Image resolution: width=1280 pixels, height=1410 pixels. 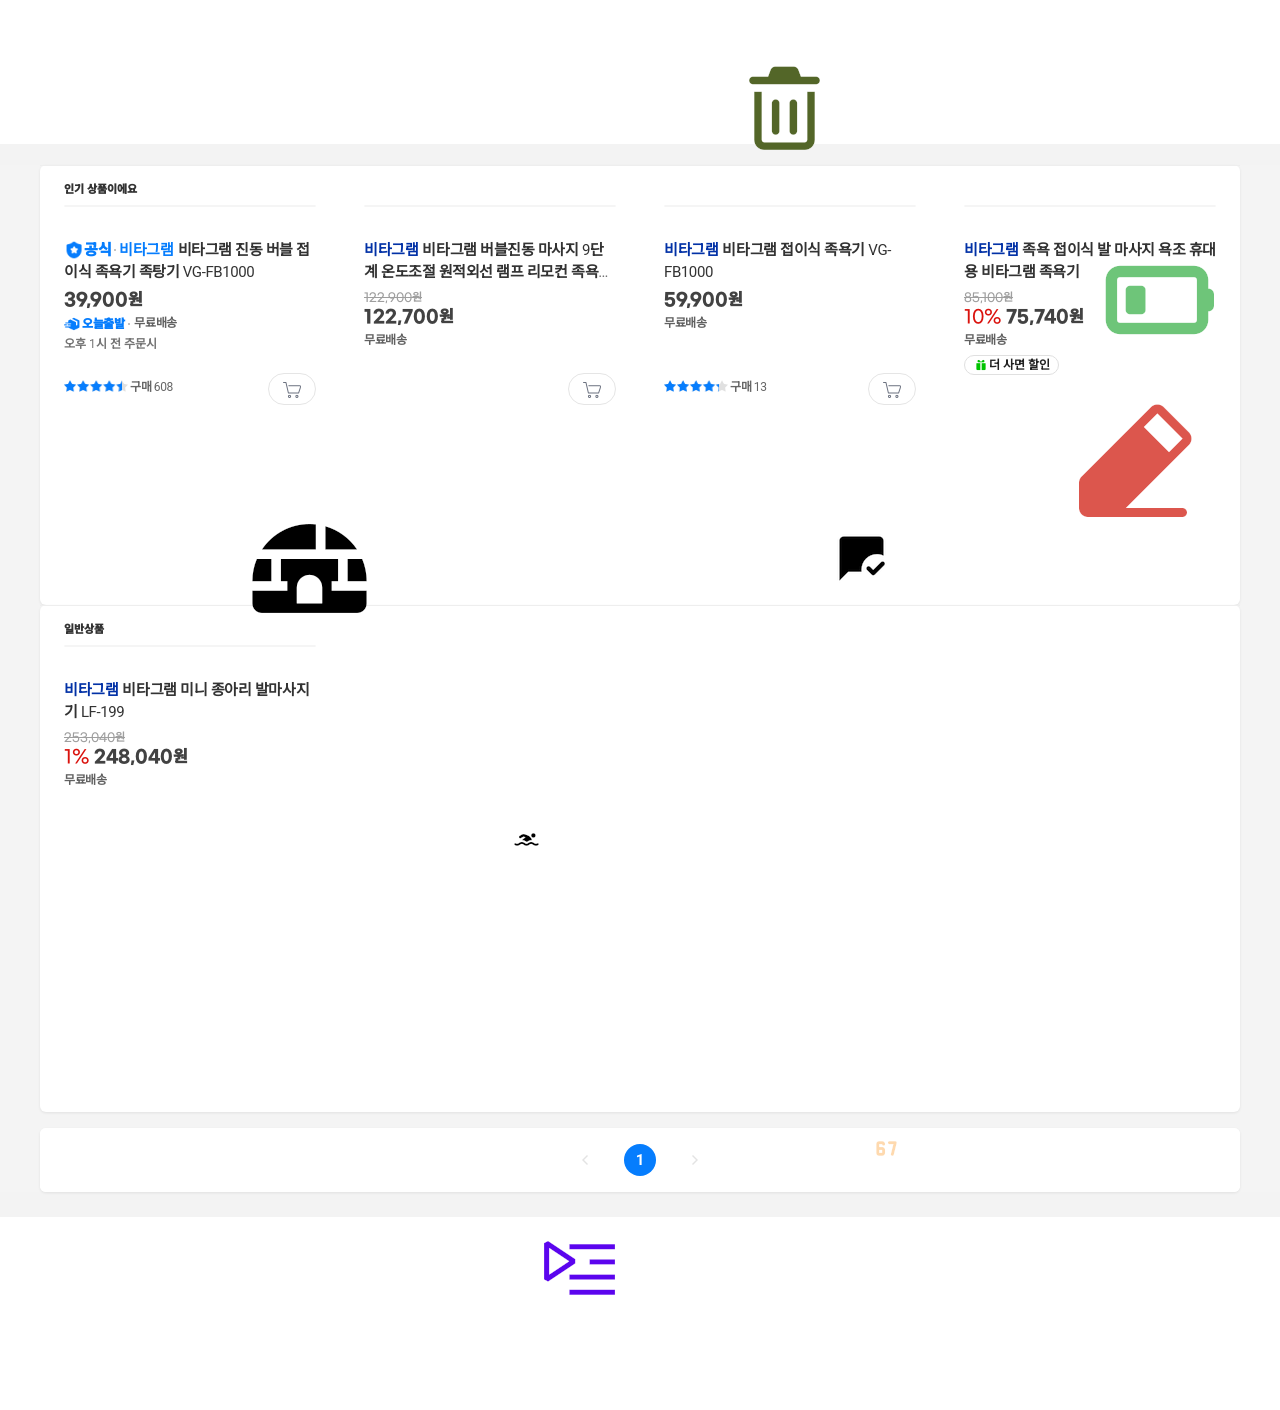 I want to click on indicates low battery level at approximately 25%, so click(x=1157, y=300).